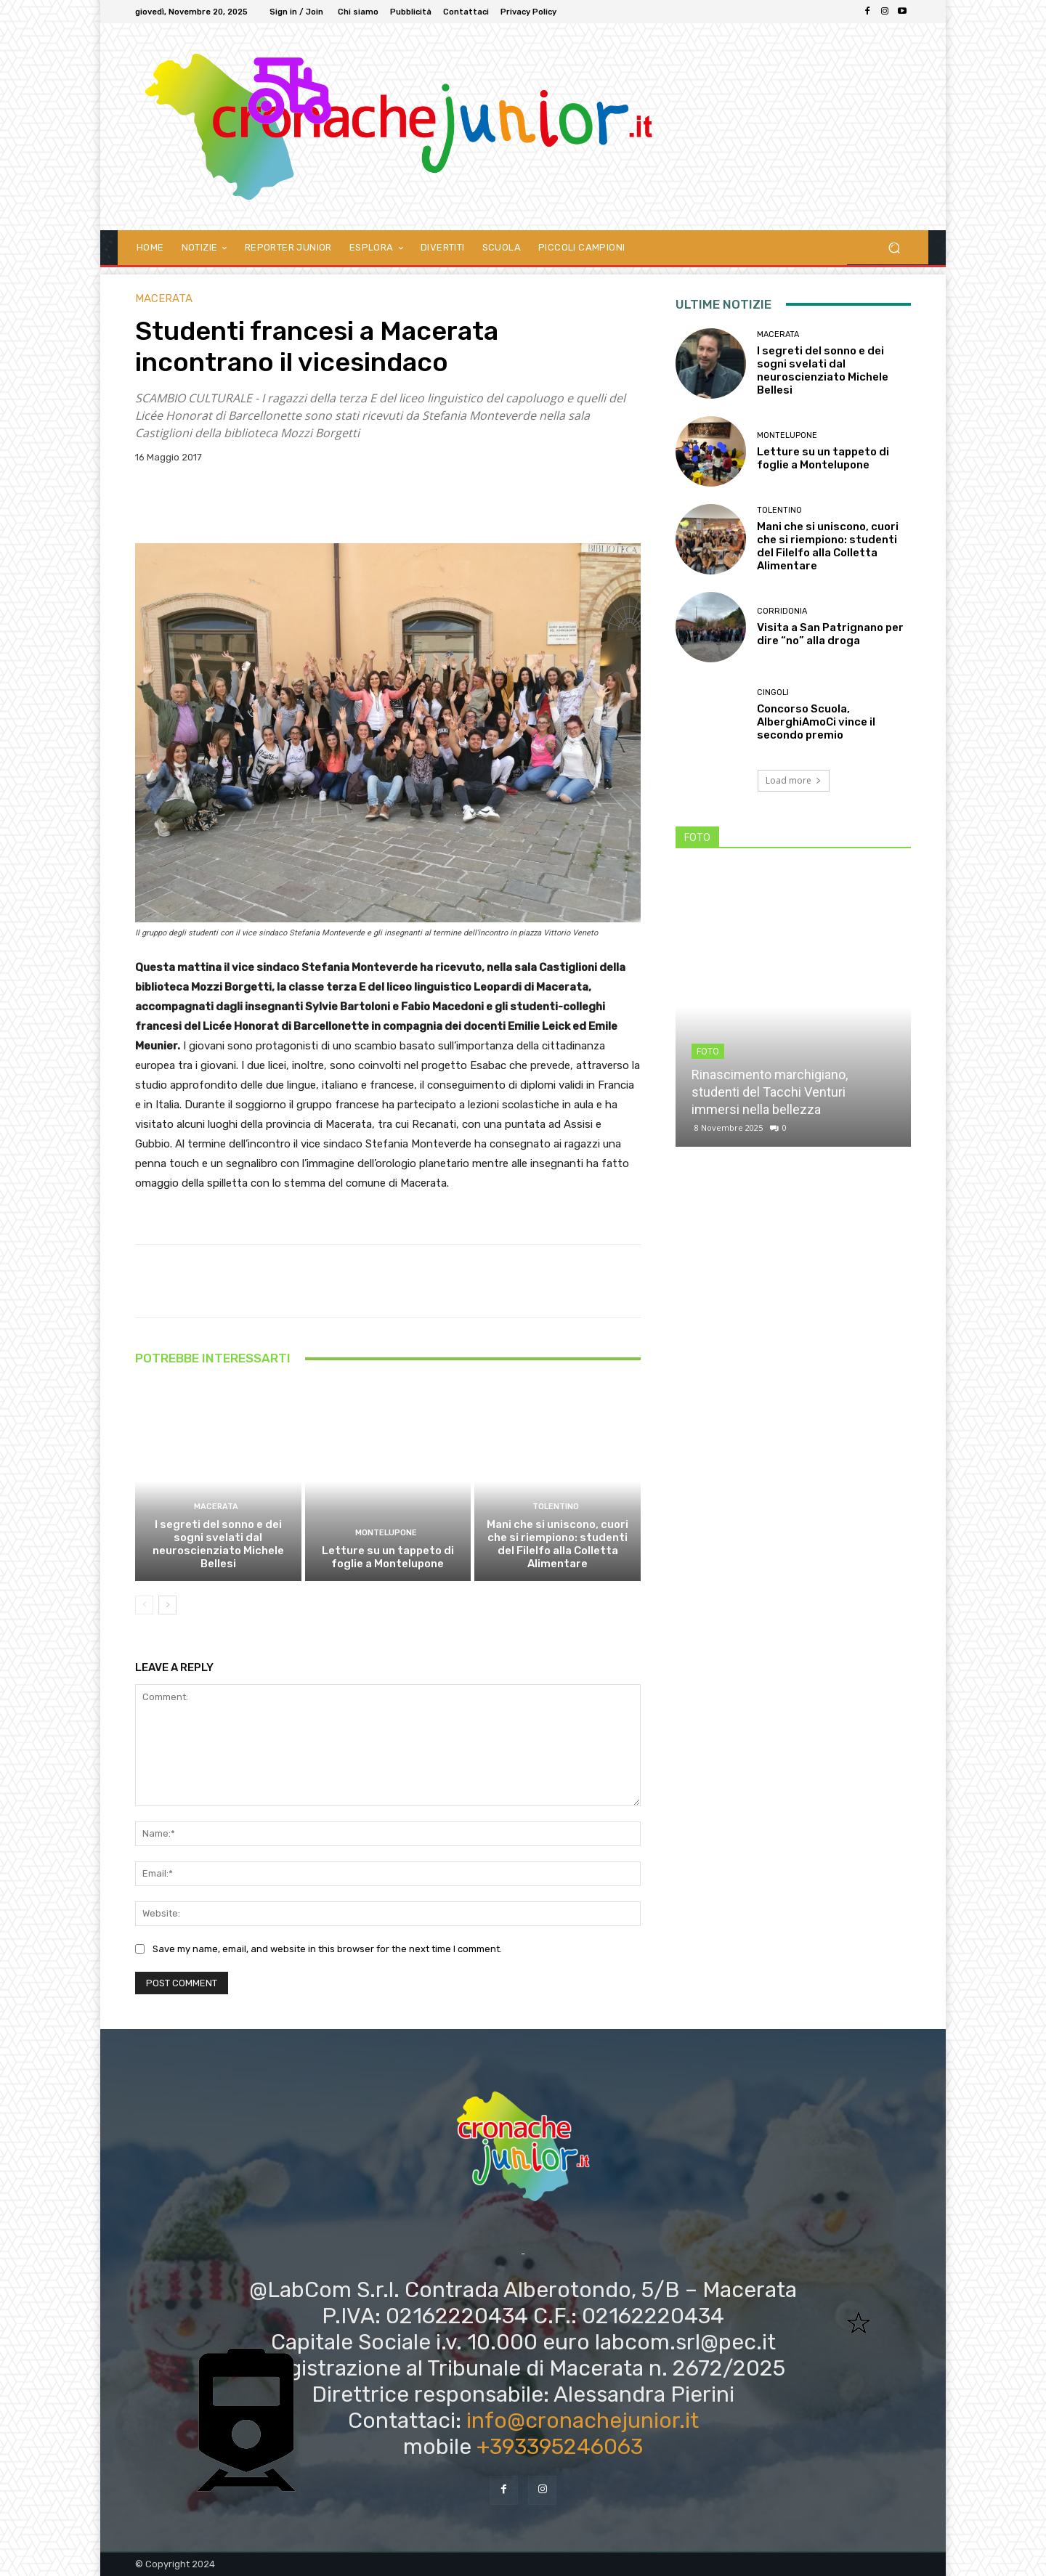  I want to click on access farming or agricultural features, so click(288, 89).